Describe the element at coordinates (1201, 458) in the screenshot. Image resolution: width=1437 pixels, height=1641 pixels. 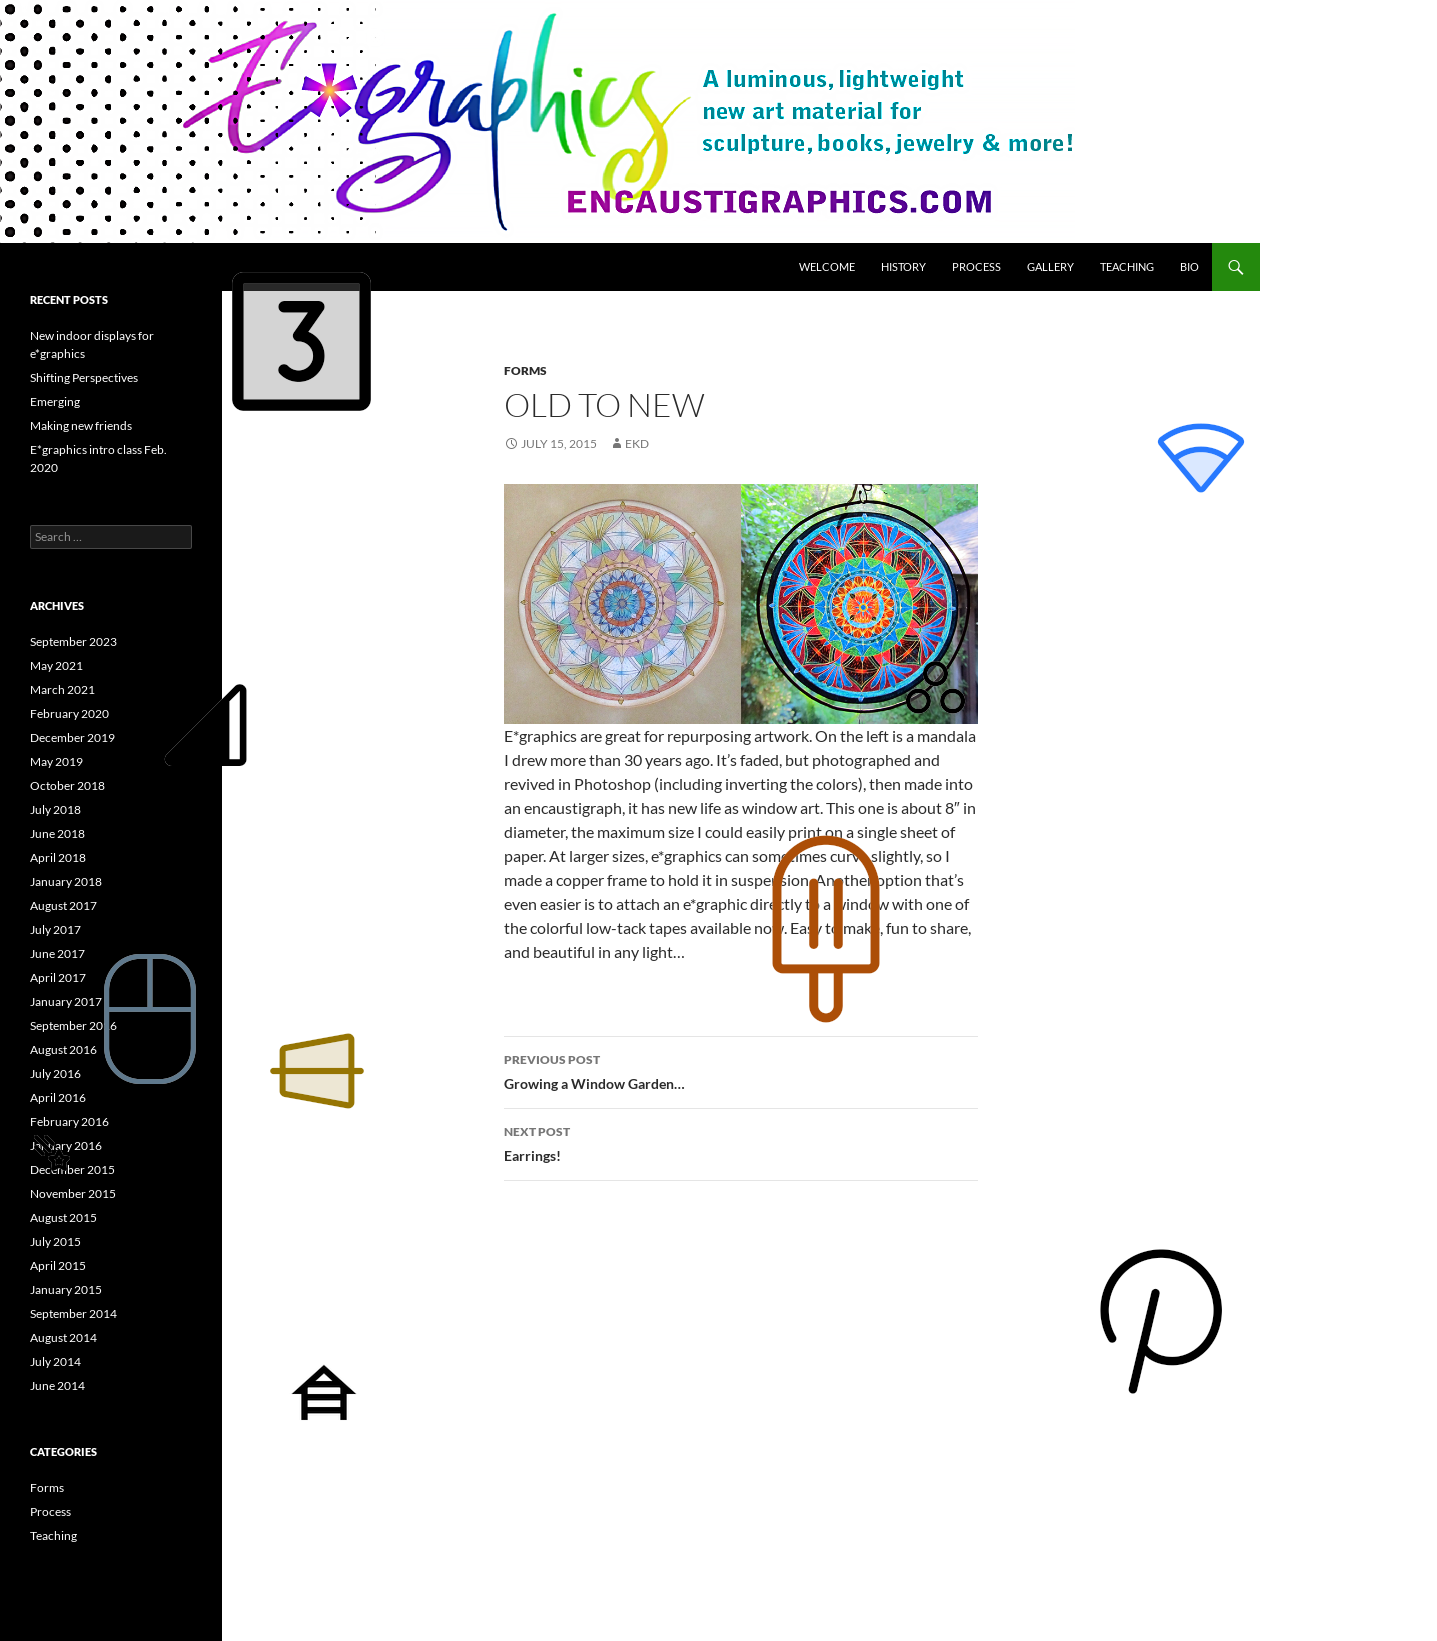
I see `indicates medium wifi signal strength` at that location.